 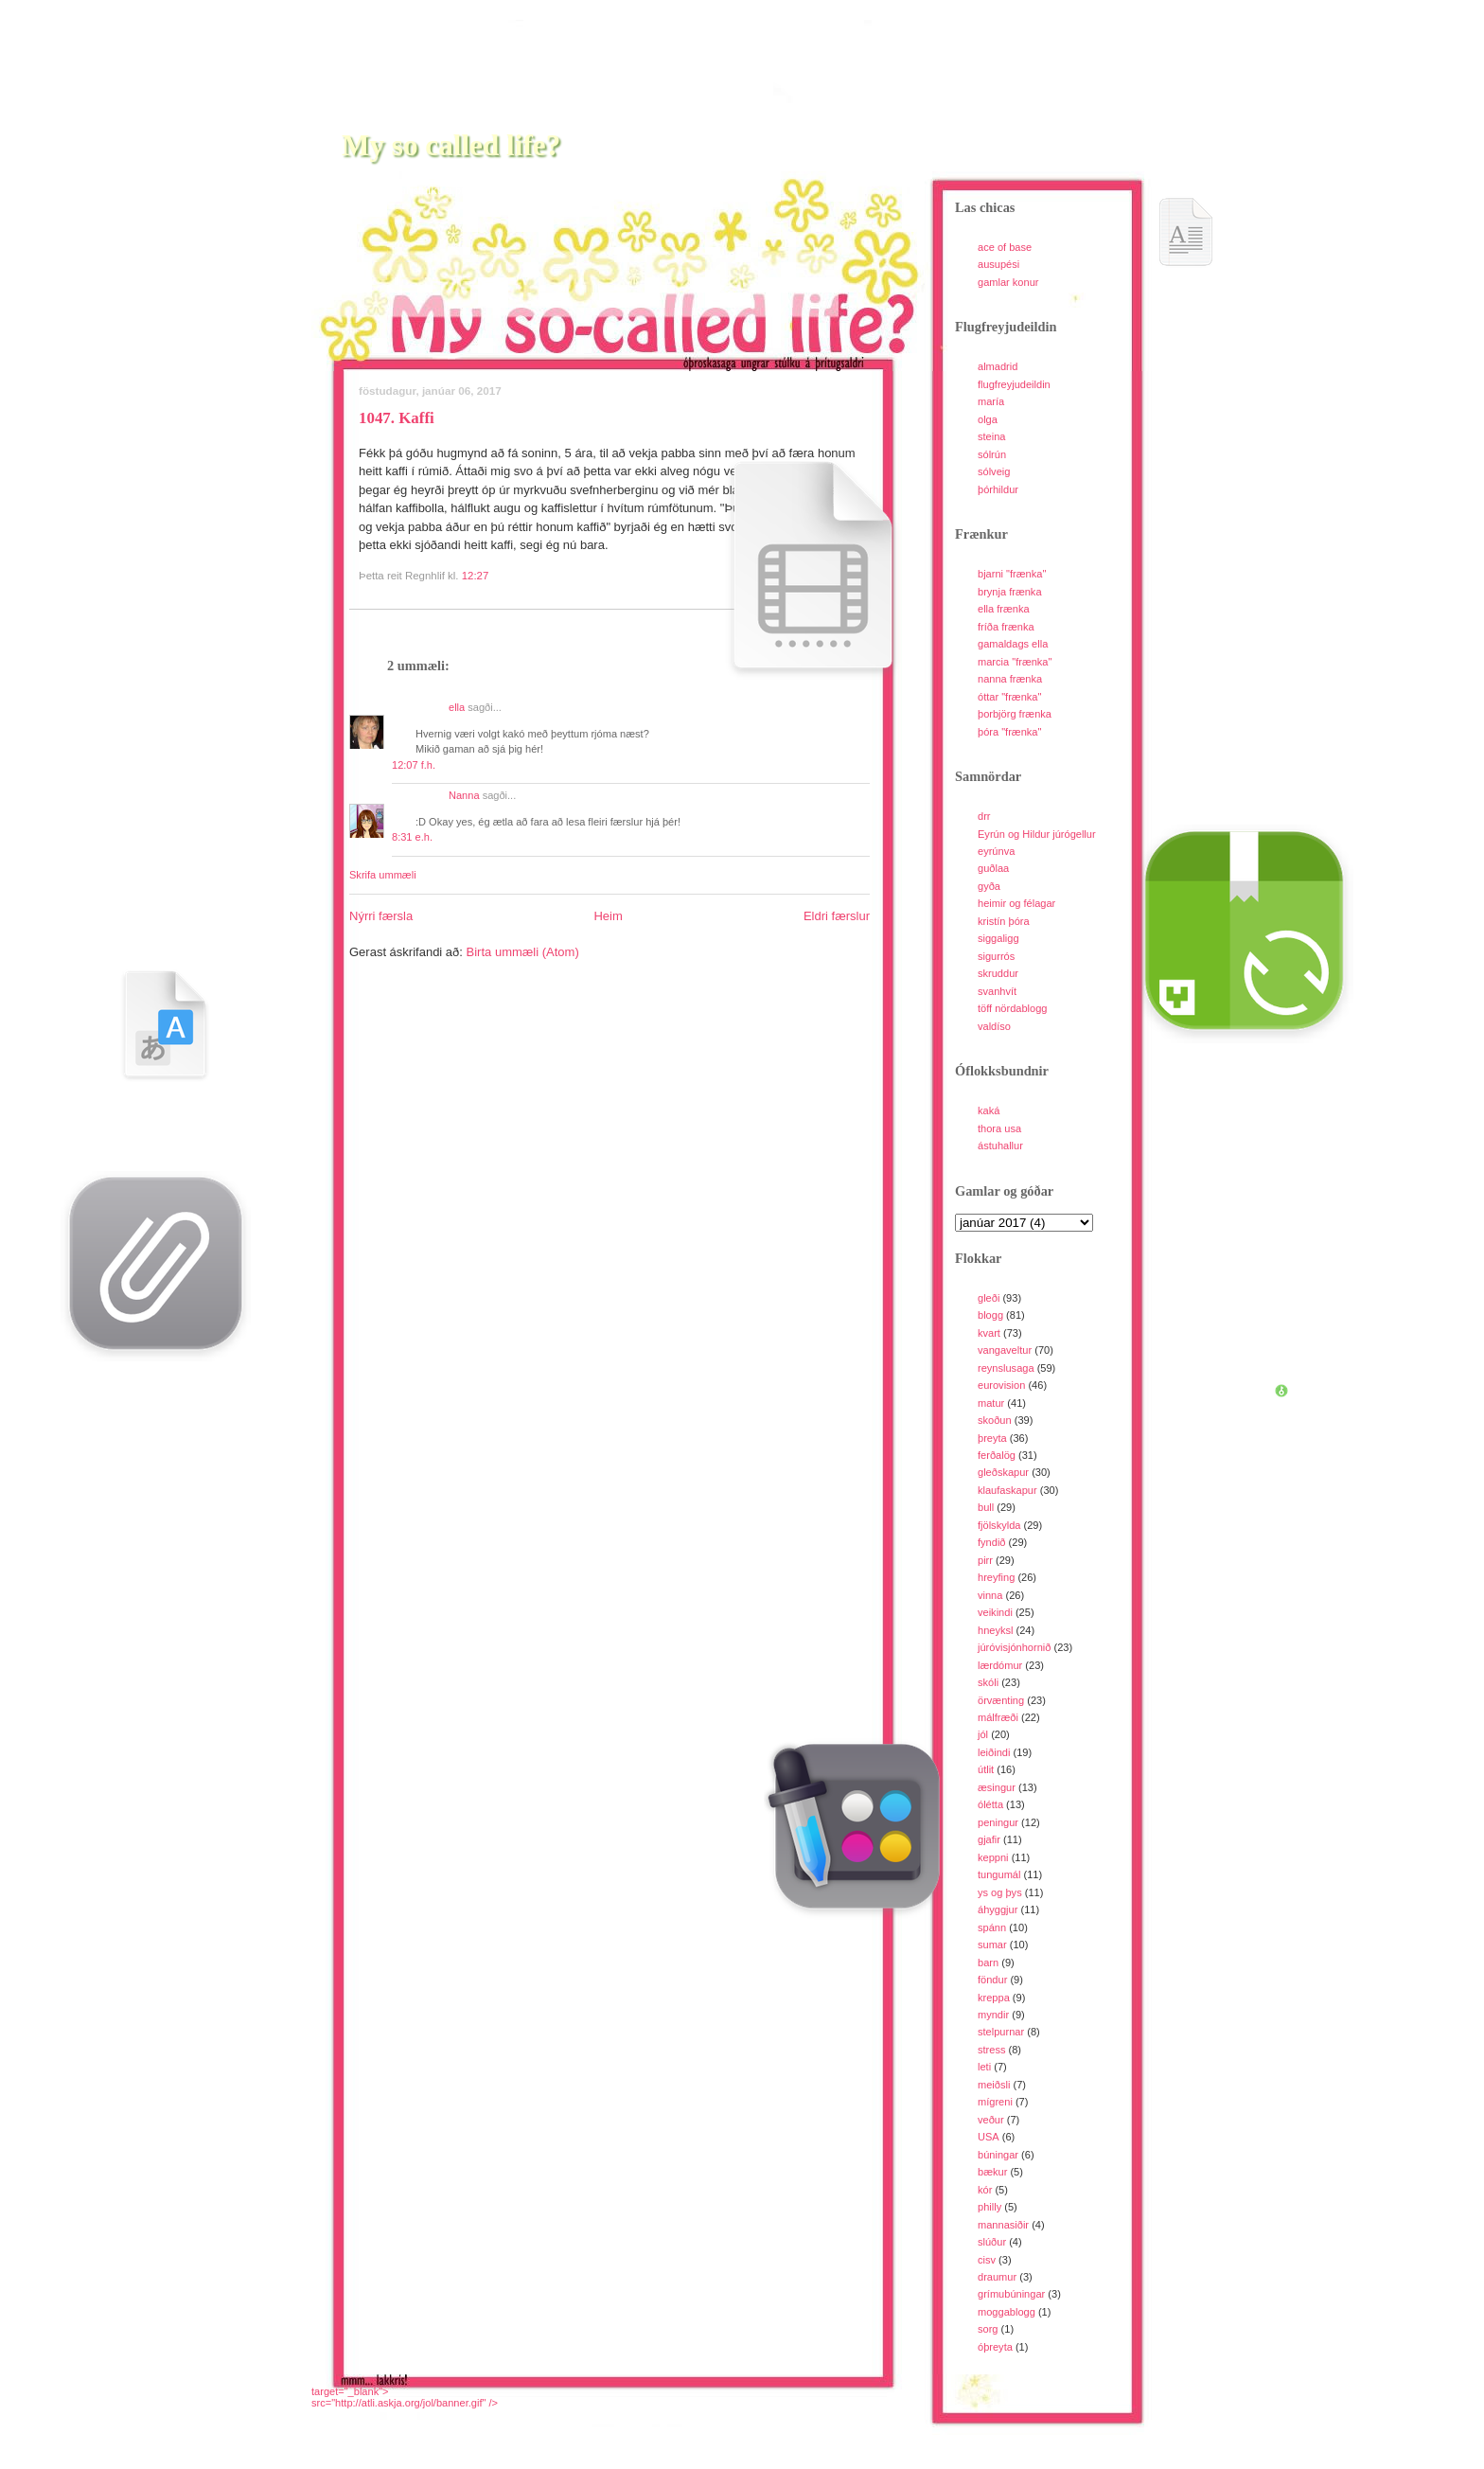 I want to click on update or refresh system packages, so click(x=1244, y=933).